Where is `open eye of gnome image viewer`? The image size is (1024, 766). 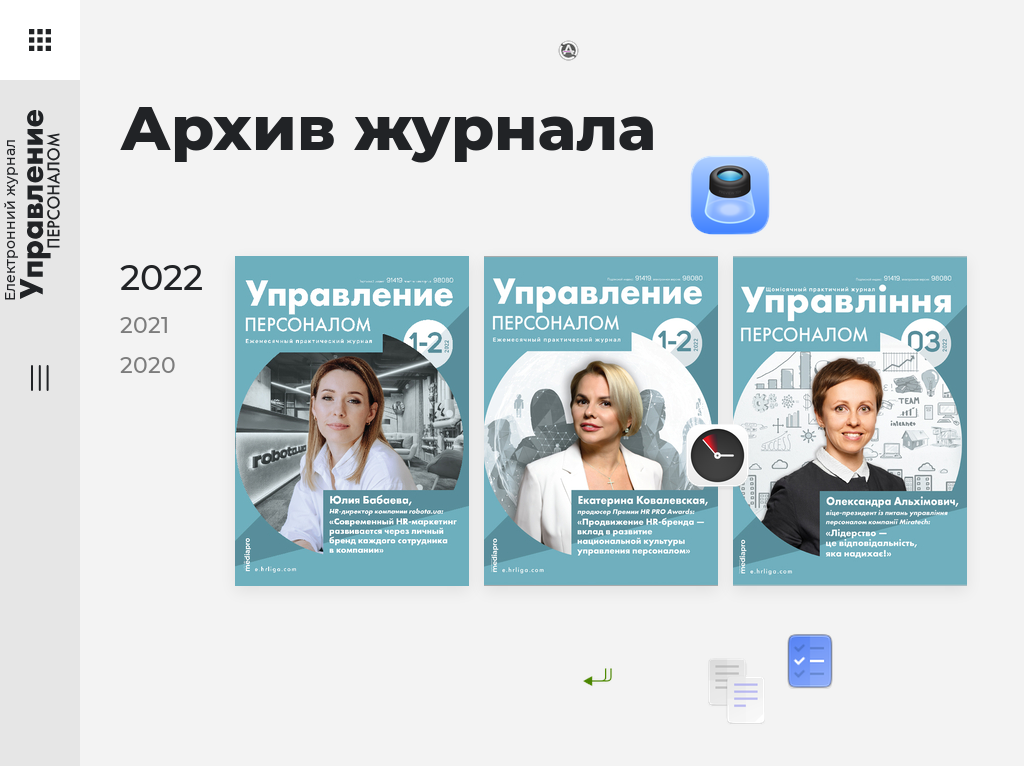
open eye of gnome image viewer is located at coordinates (730, 195).